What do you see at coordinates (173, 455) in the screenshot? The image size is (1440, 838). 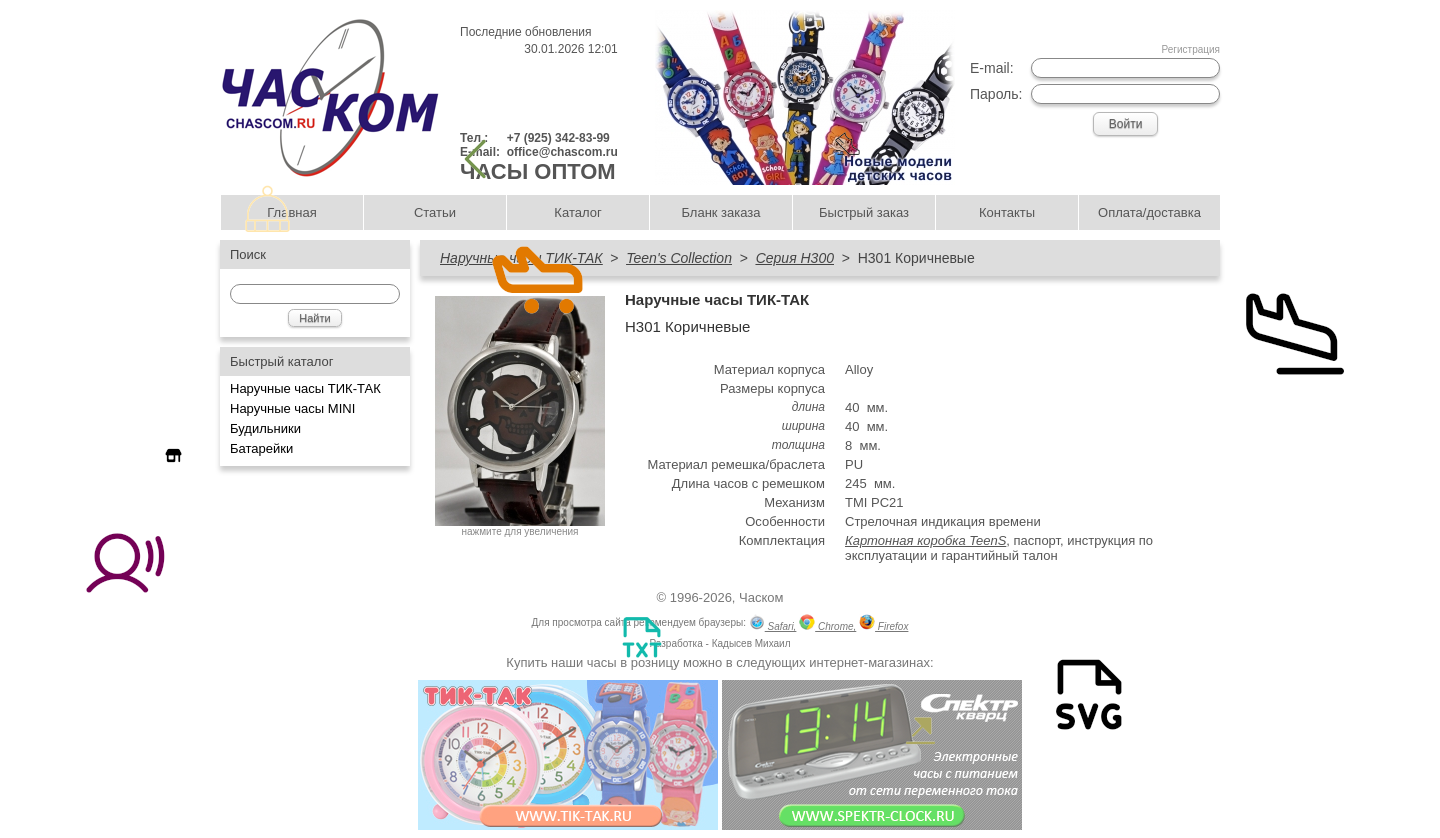 I see `open the store or shop` at bounding box center [173, 455].